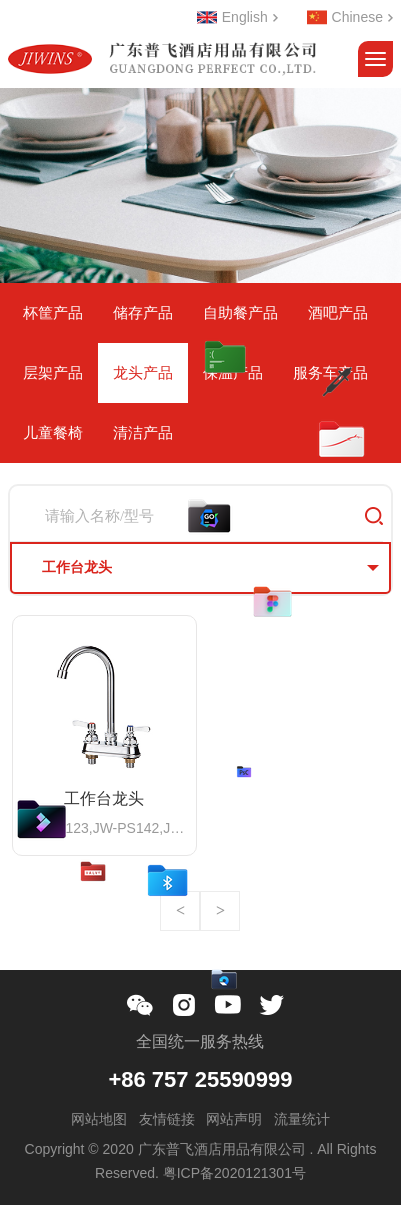 The height and width of the screenshot is (1205, 401). What do you see at coordinates (224, 980) in the screenshot?
I see `open wondershare repairit files folder` at bounding box center [224, 980].